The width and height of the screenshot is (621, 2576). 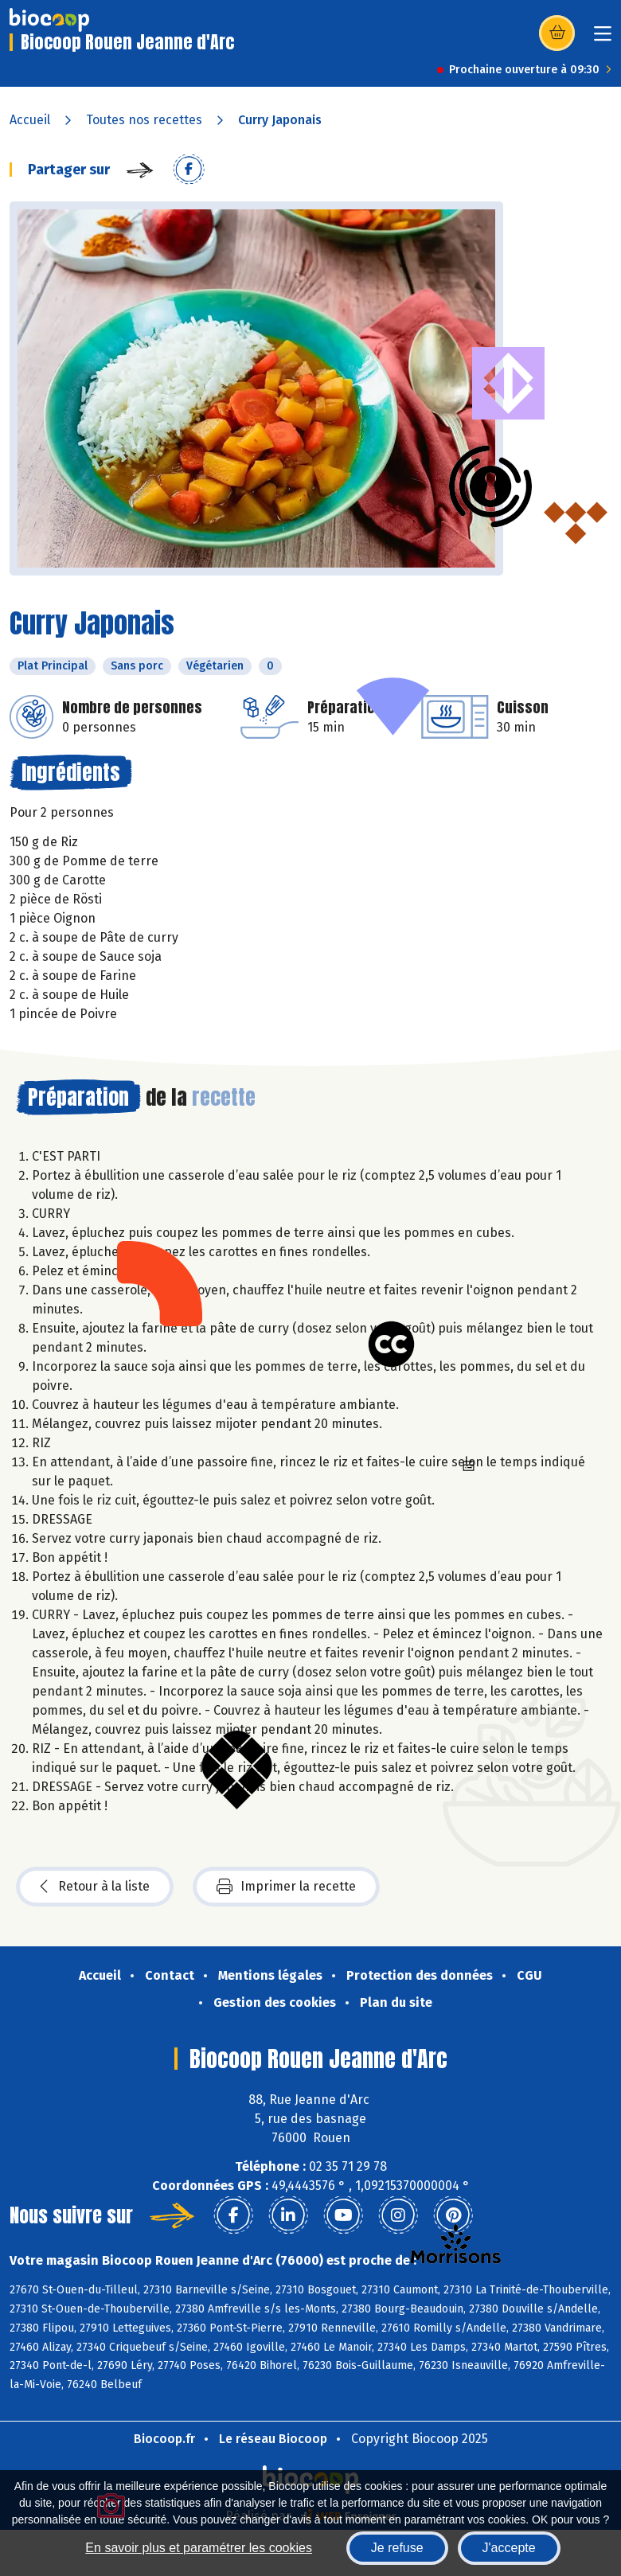 I want to click on indicates content licensed under creative commons, so click(x=391, y=1344).